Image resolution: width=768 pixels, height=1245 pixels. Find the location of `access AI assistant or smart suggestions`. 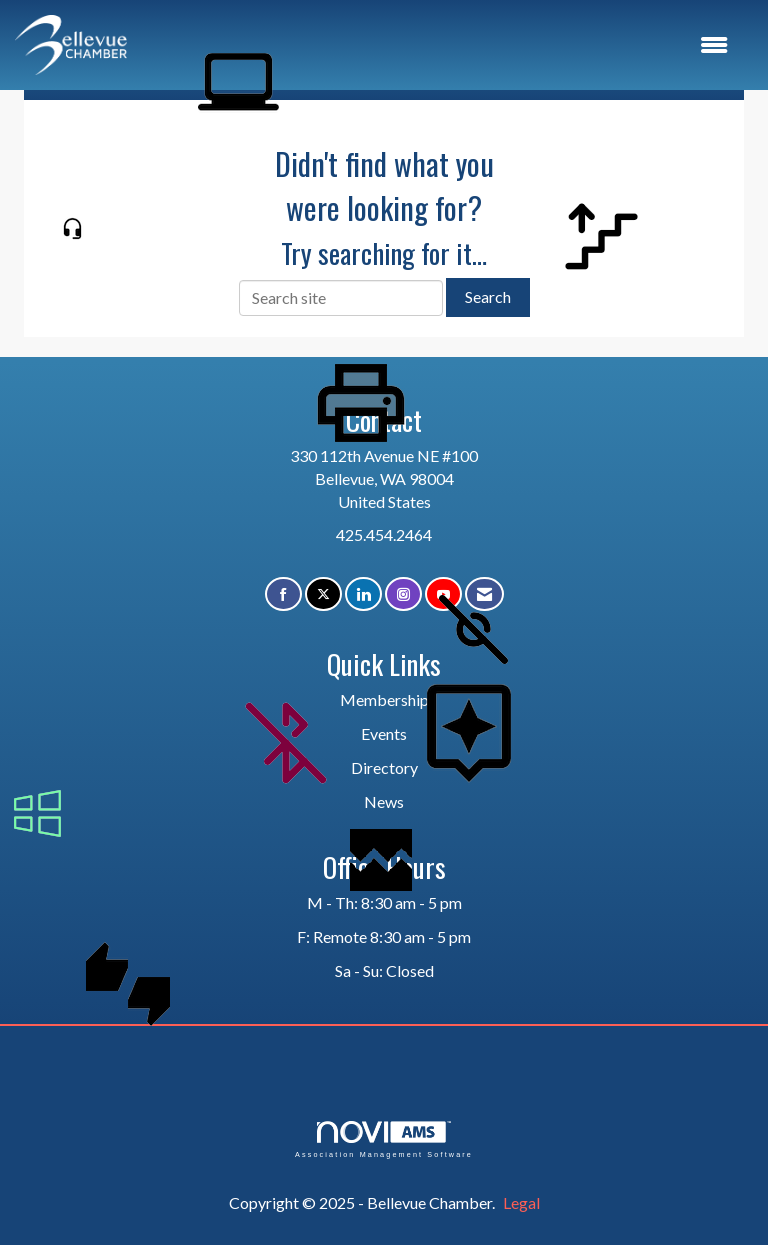

access AI assistant or smart suggestions is located at coordinates (469, 731).